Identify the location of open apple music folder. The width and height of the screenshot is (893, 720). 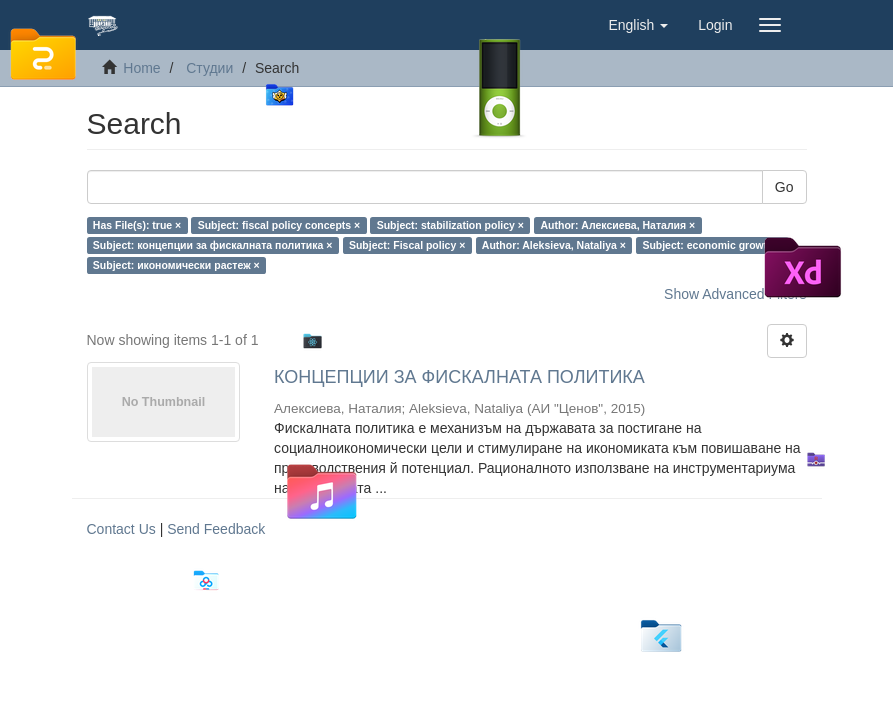
(321, 493).